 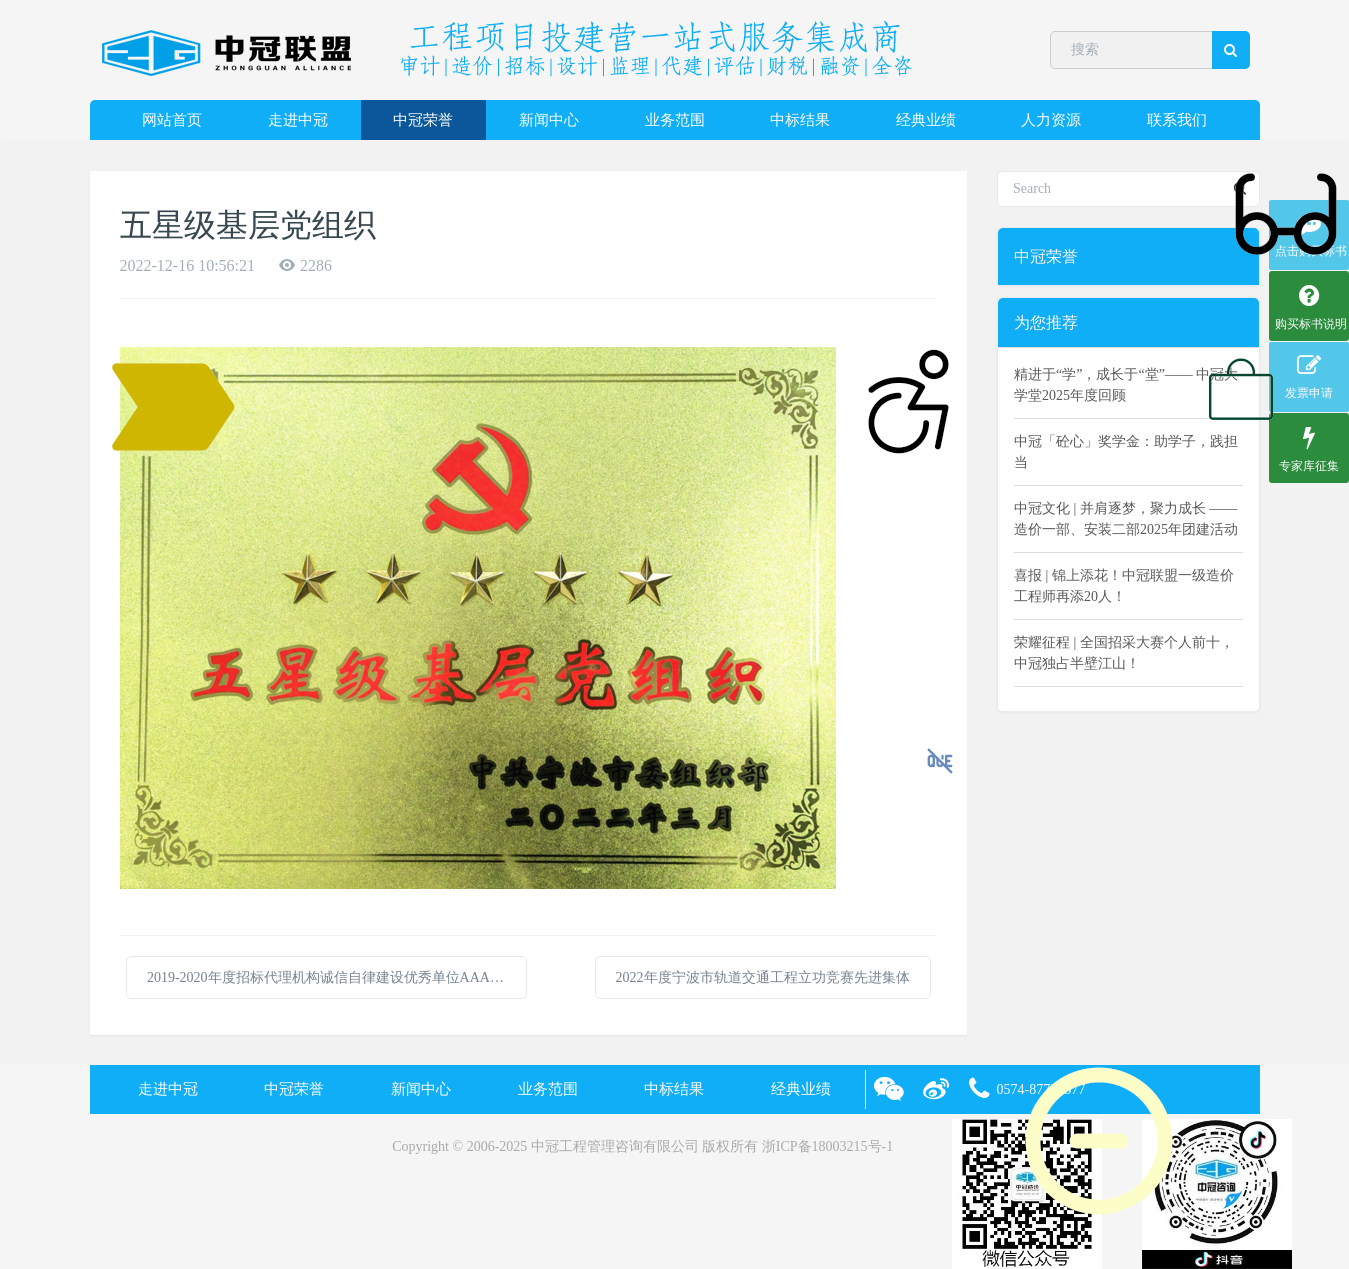 I want to click on apply a label or tag to an item, so click(x=169, y=407).